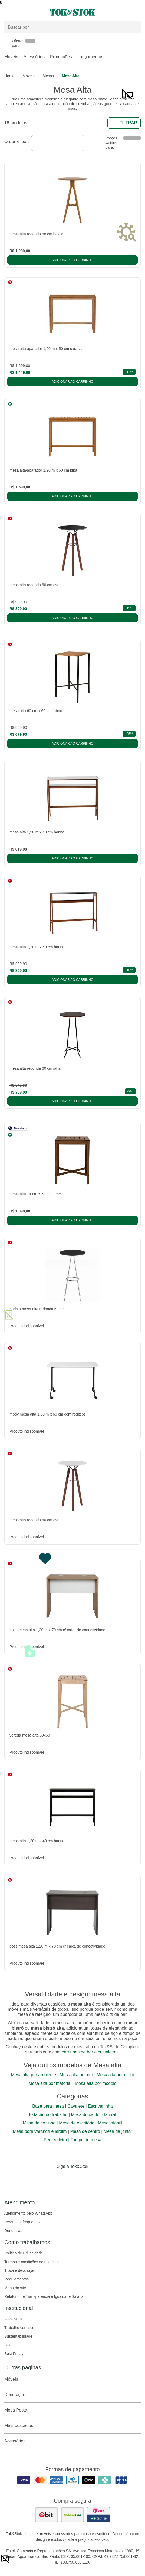  What do you see at coordinates (9, 1315) in the screenshot?
I see `building or location unavailable` at bounding box center [9, 1315].